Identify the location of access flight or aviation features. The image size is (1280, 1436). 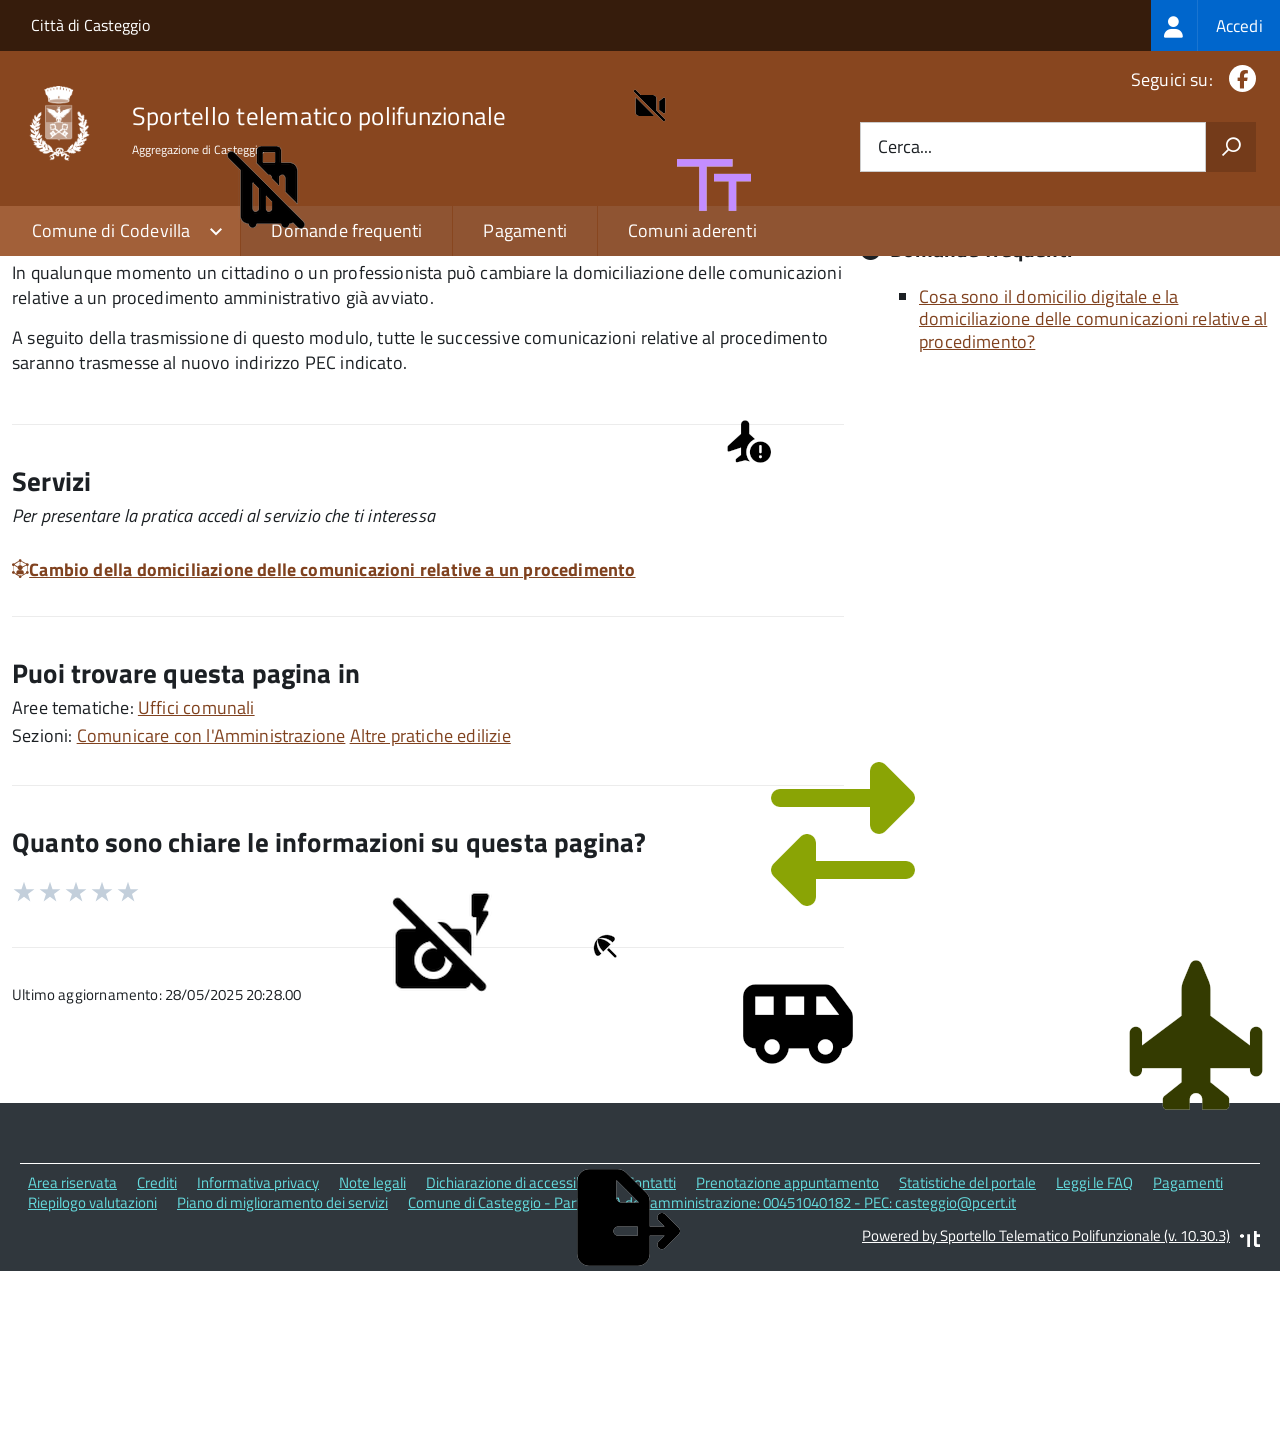
(1196, 1035).